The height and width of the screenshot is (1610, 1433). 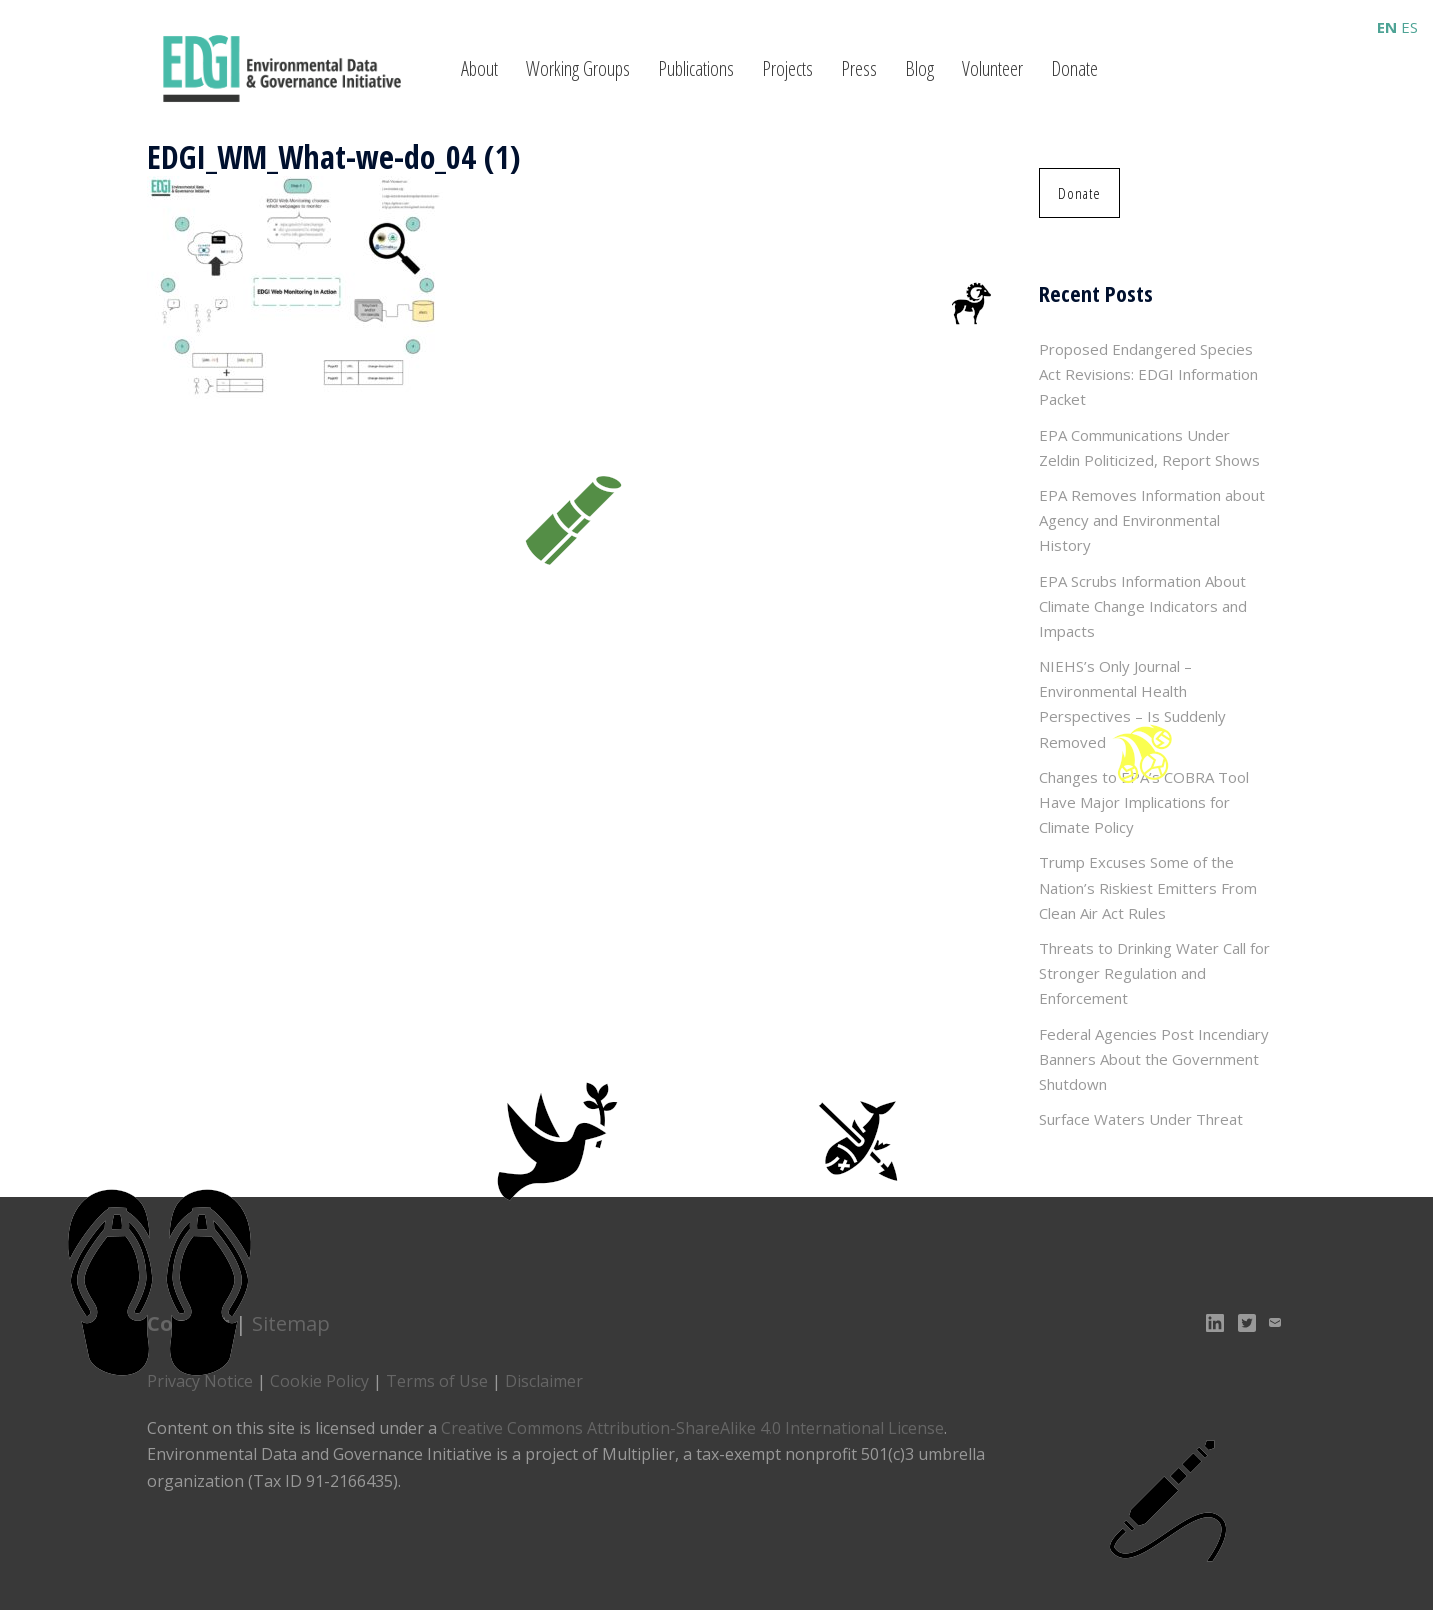 What do you see at coordinates (971, 303) in the screenshot?
I see `represents the Aries zodiac sign` at bounding box center [971, 303].